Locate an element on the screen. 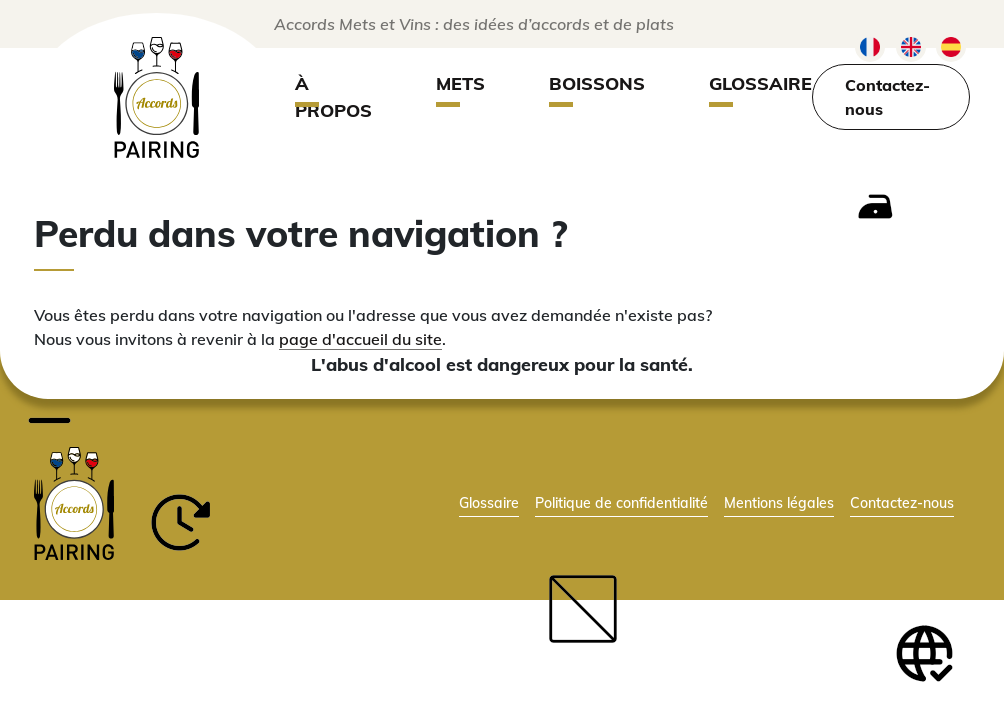  placeholder for missing or unloaded image content is located at coordinates (583, 609).